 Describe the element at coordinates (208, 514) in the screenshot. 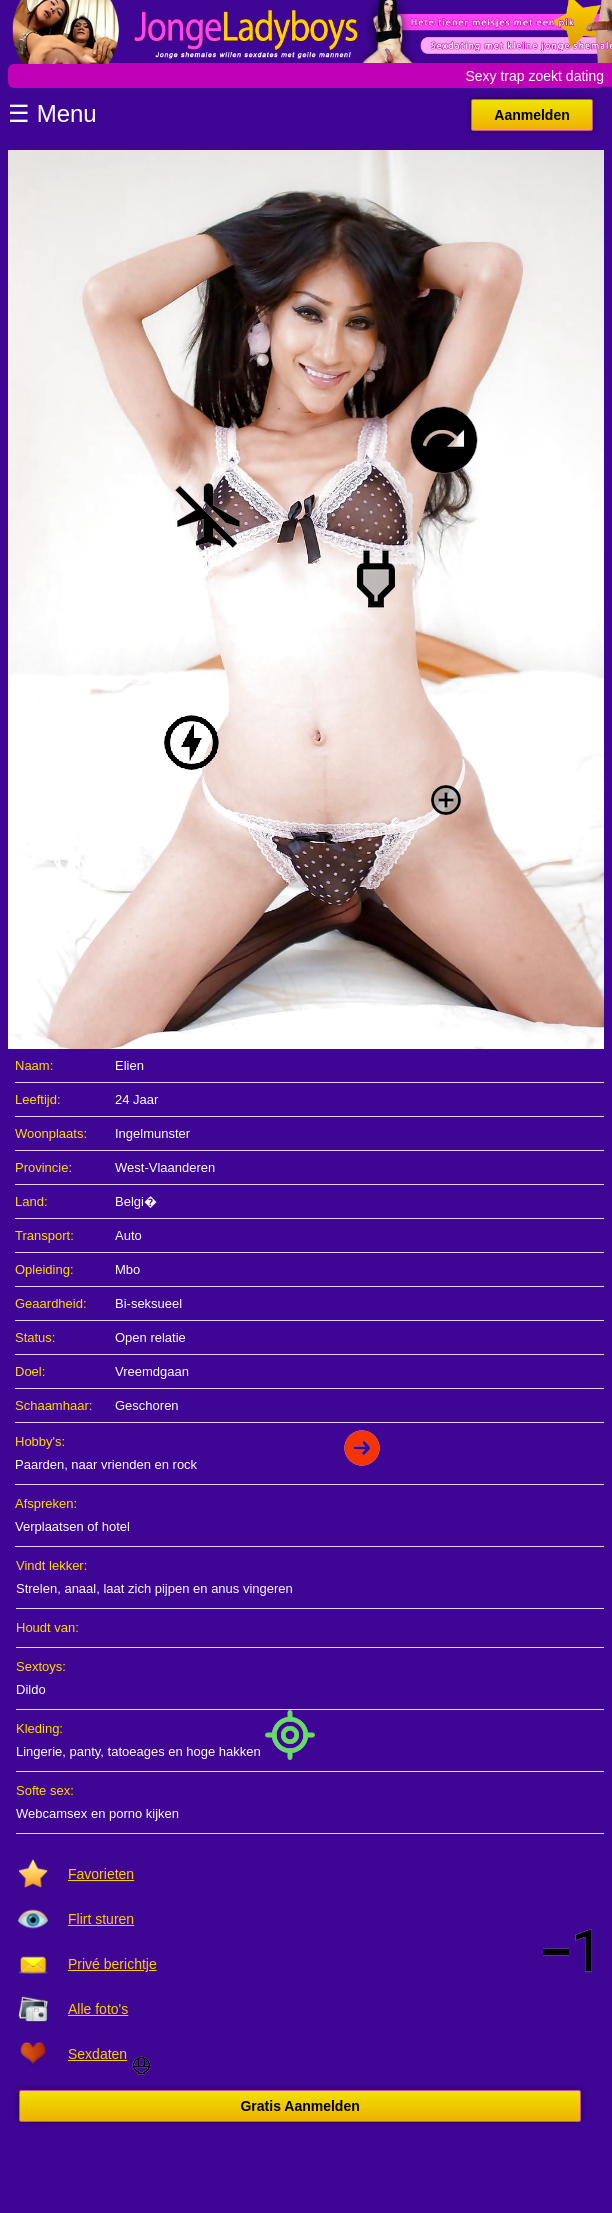

I see `airplane mode is currently disabled` at that location.